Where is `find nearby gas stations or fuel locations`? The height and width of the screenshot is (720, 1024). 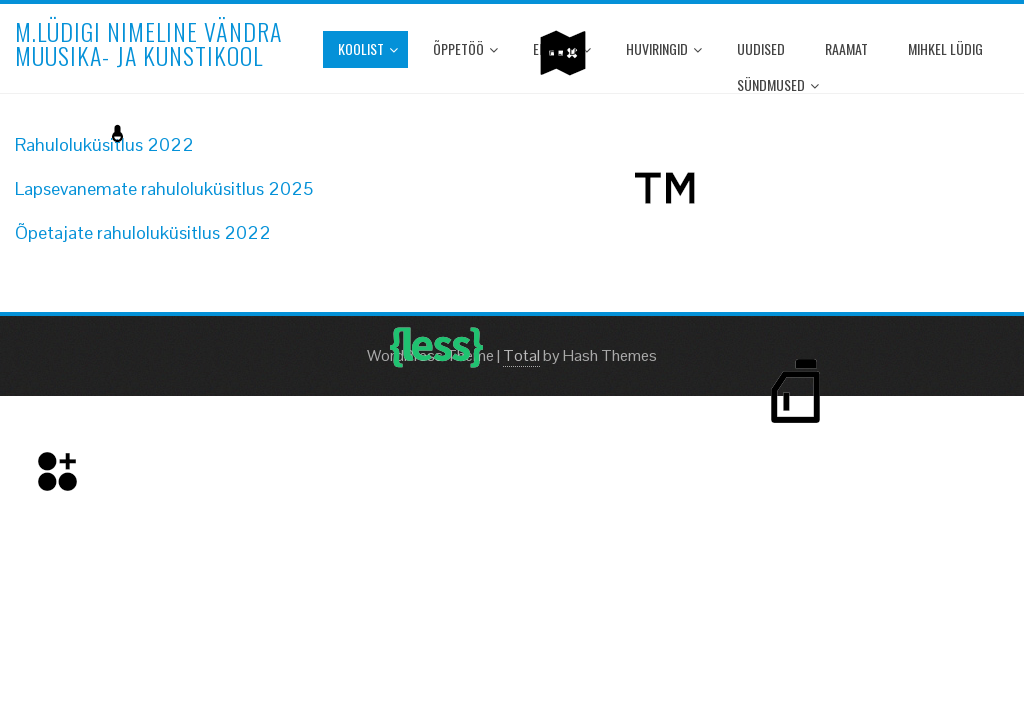 find nearby gas stations or fuel locations is located at coordinates (795, 392).